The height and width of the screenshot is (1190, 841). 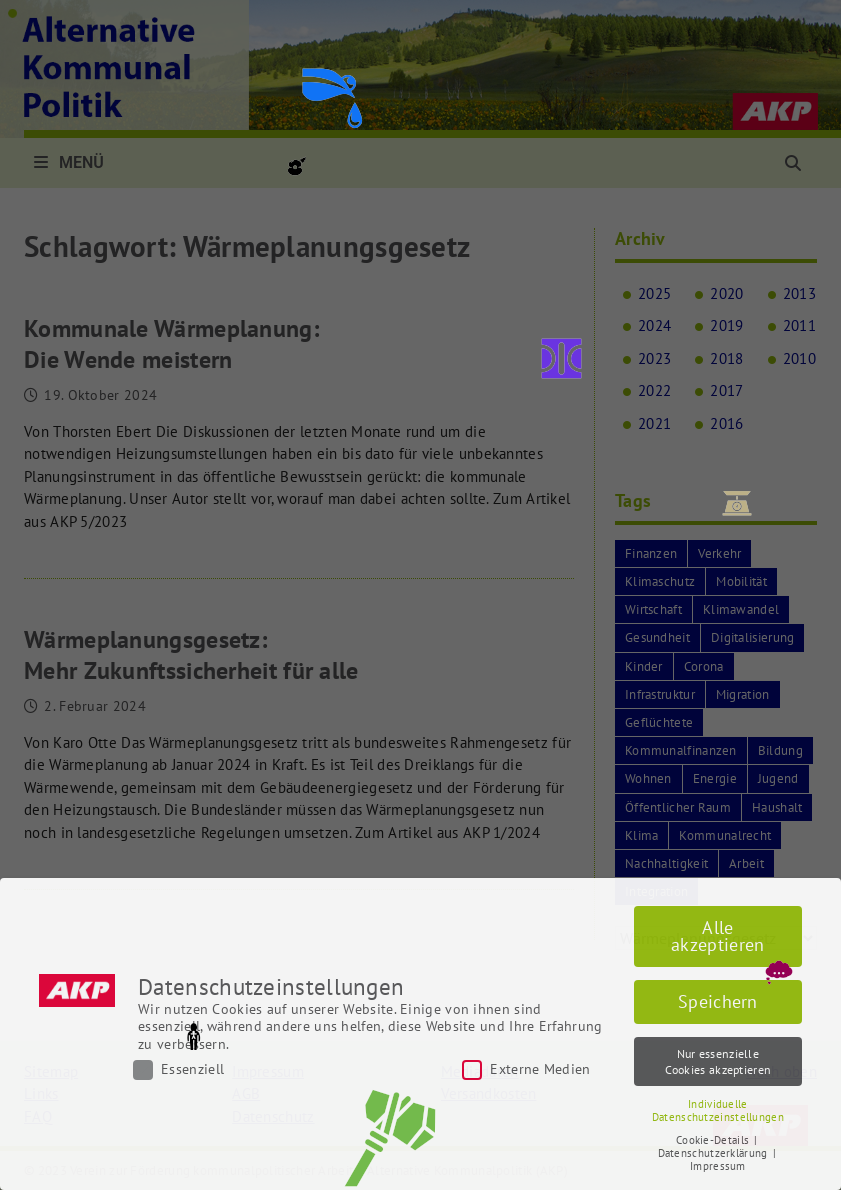 I want to click on weigh ingredients for a recipe, so click(x=737, y=500).